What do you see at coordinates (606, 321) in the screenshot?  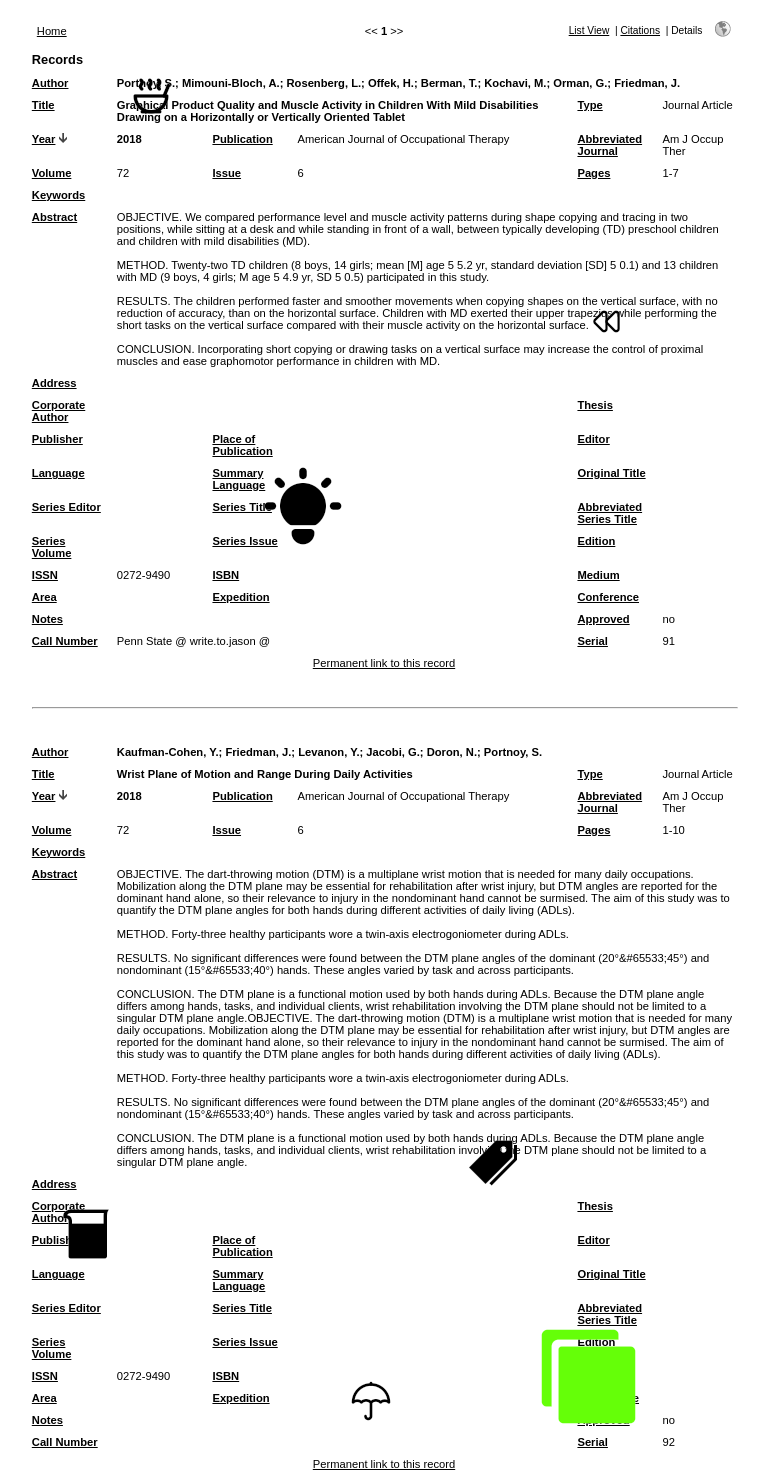 I see `rewind or skip backward in media playback` at bounding box center [606, 321].